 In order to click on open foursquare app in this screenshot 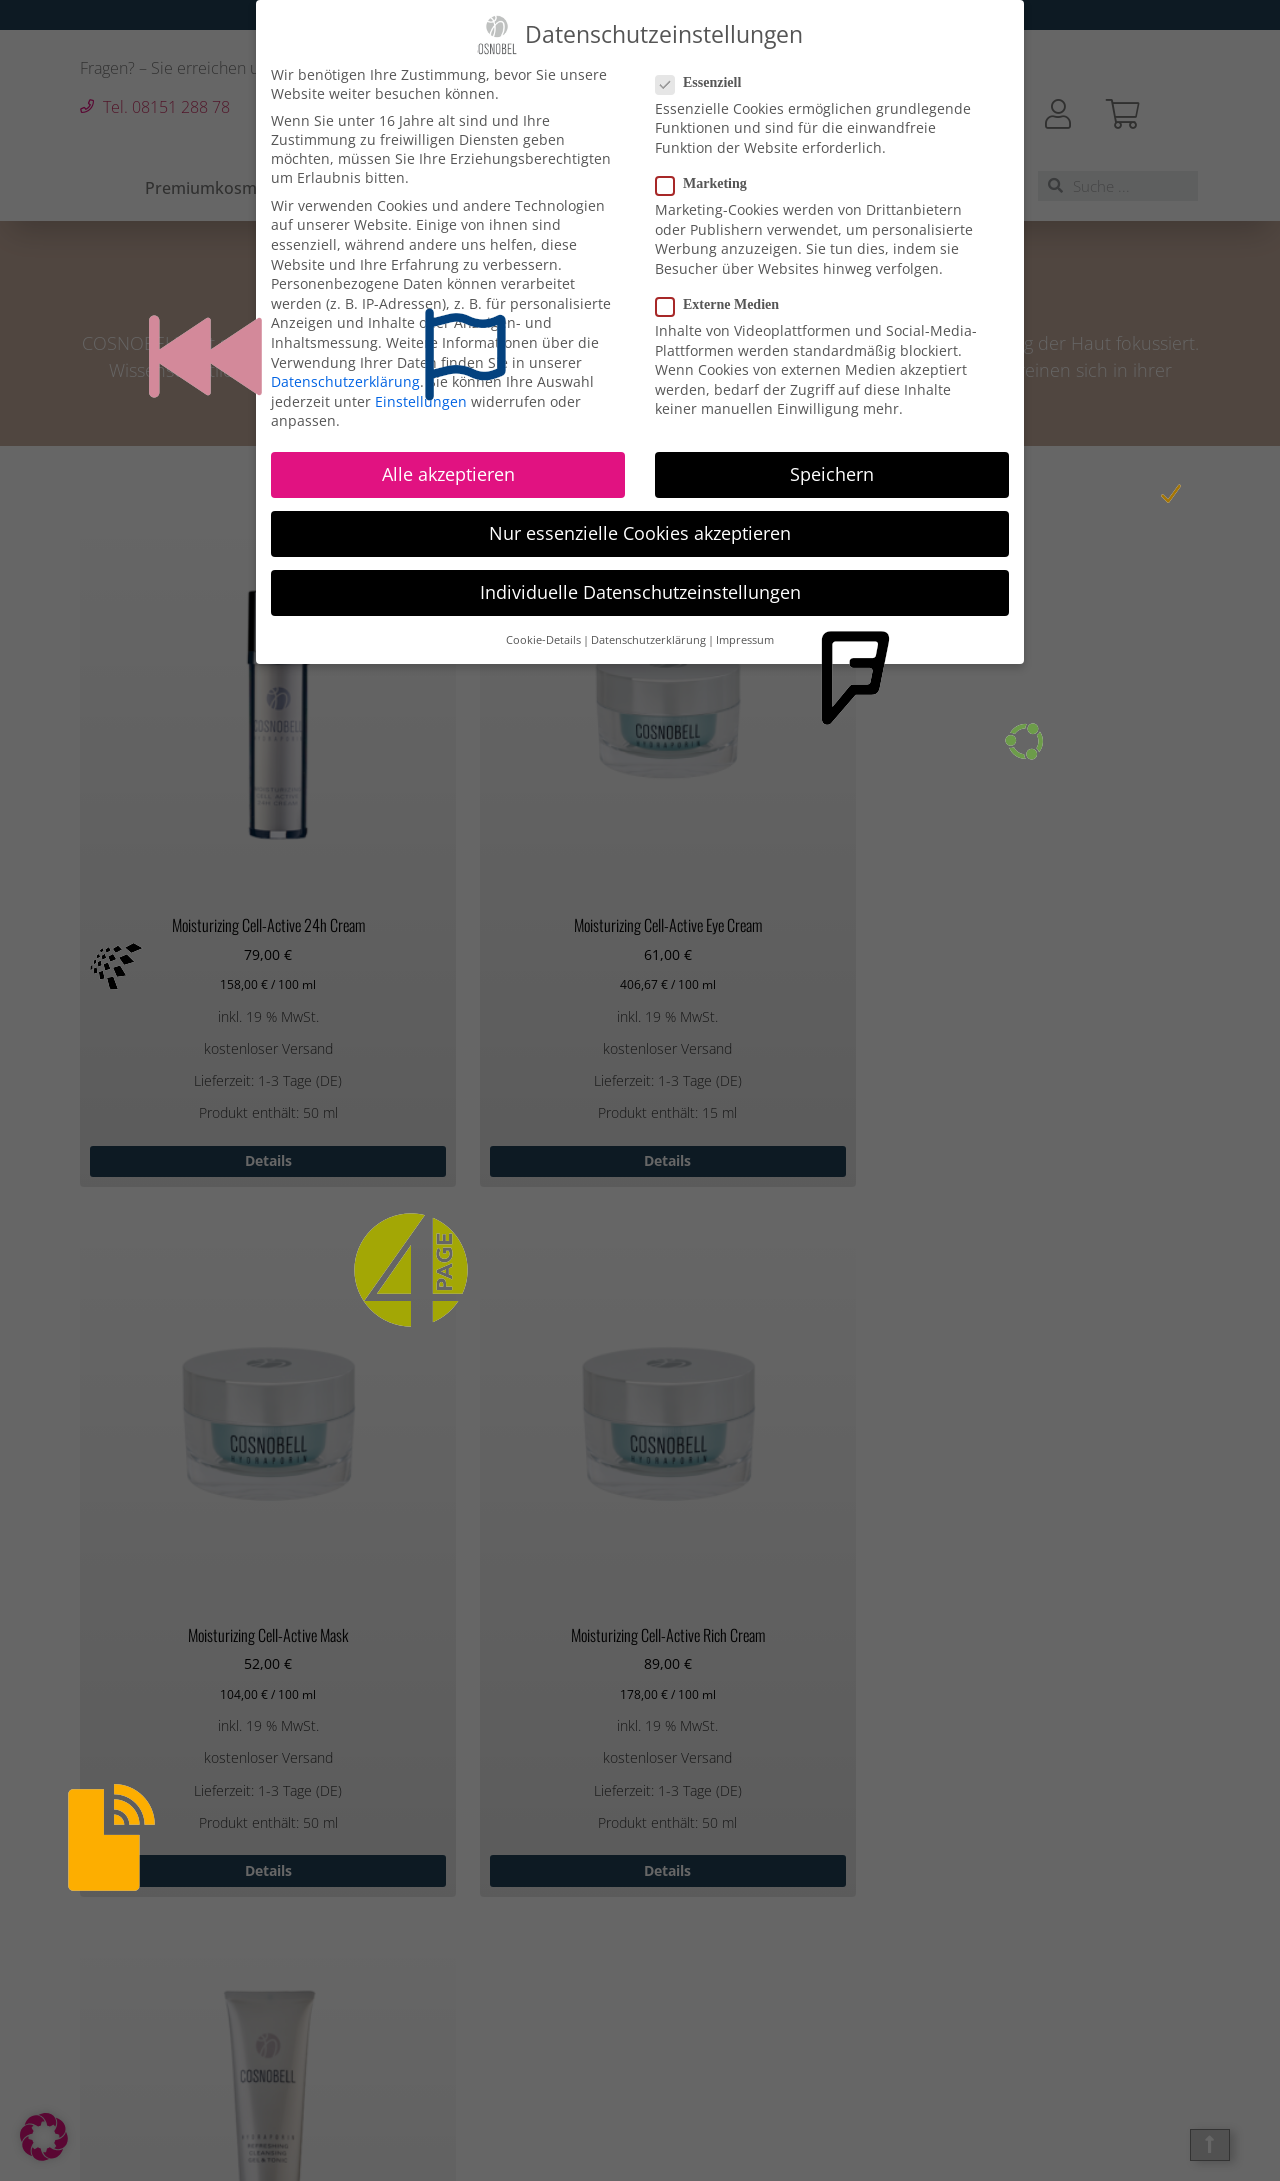, I will do `click(855, 677)`.